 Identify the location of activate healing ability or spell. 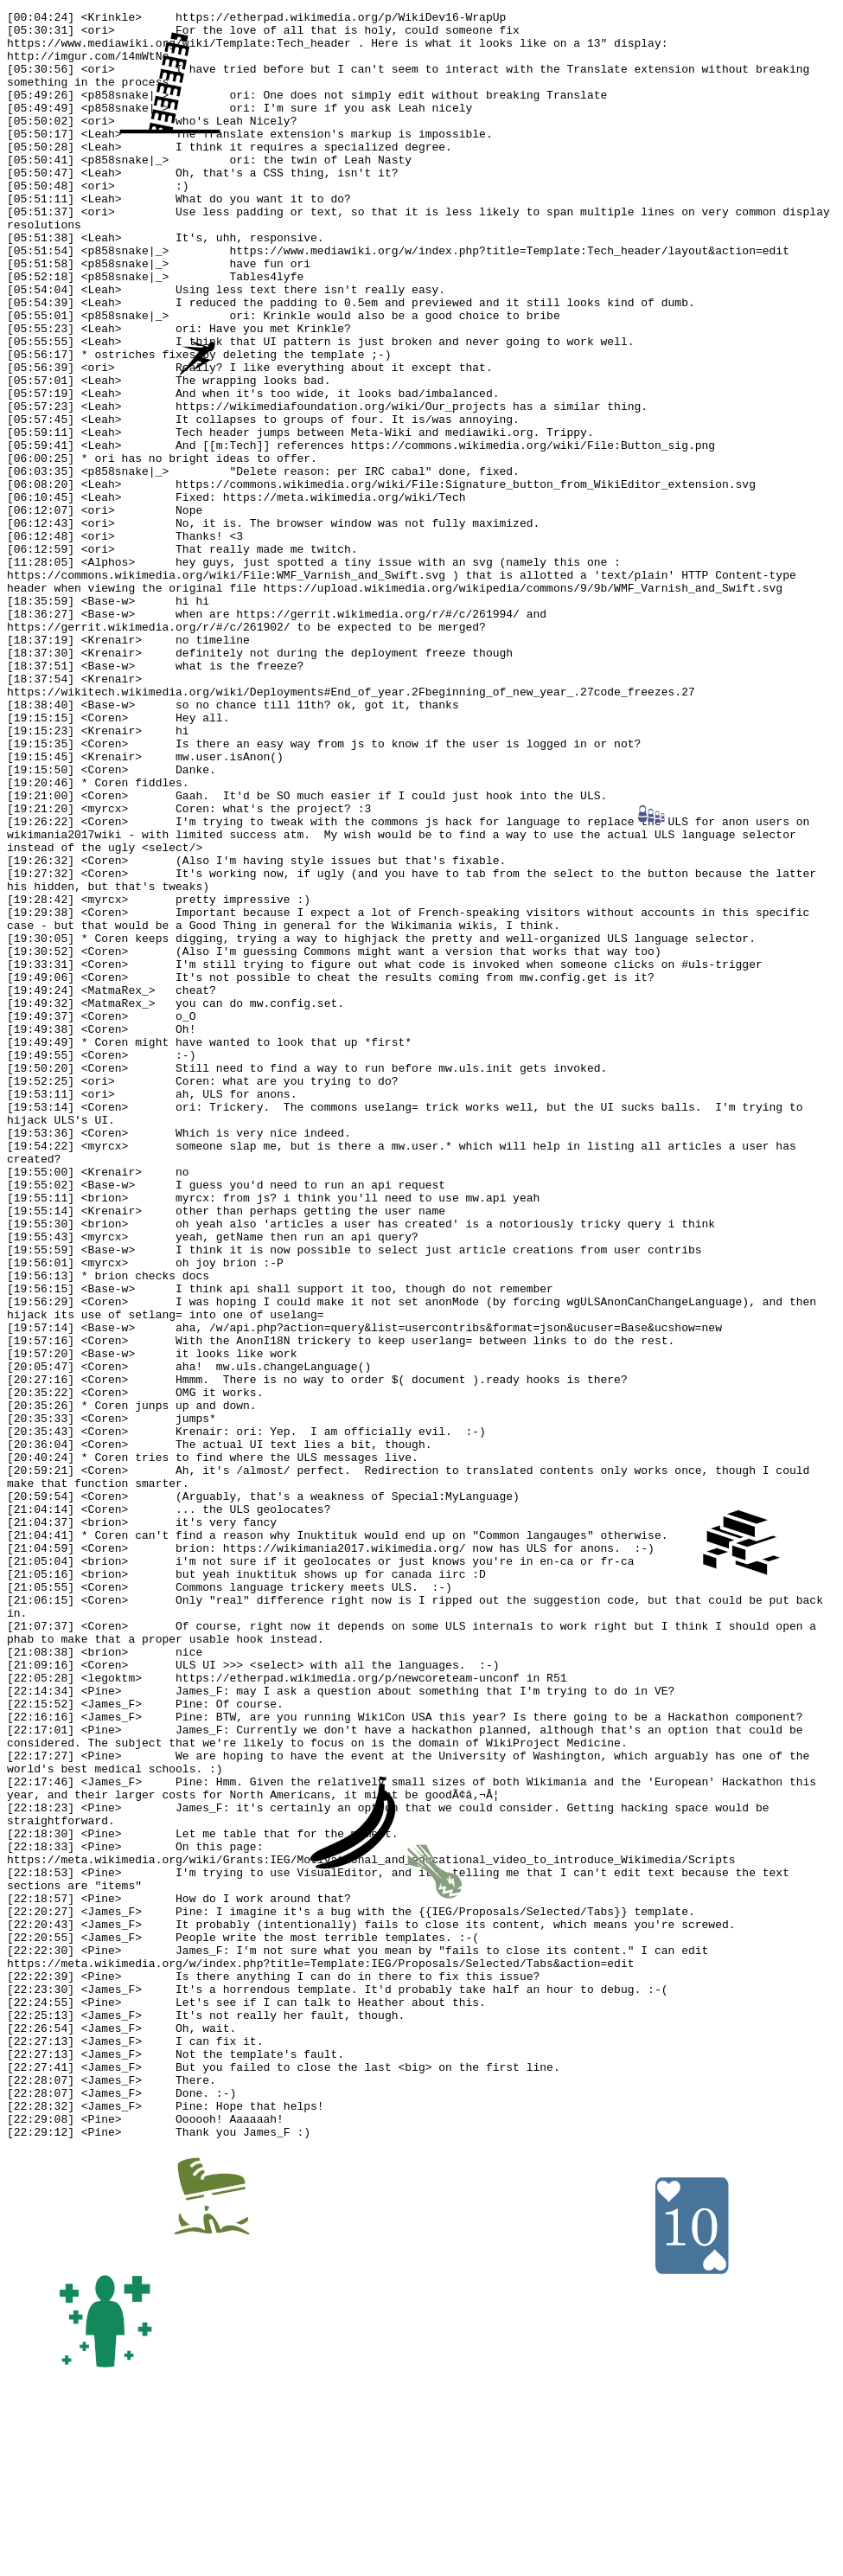
(105, 2321).